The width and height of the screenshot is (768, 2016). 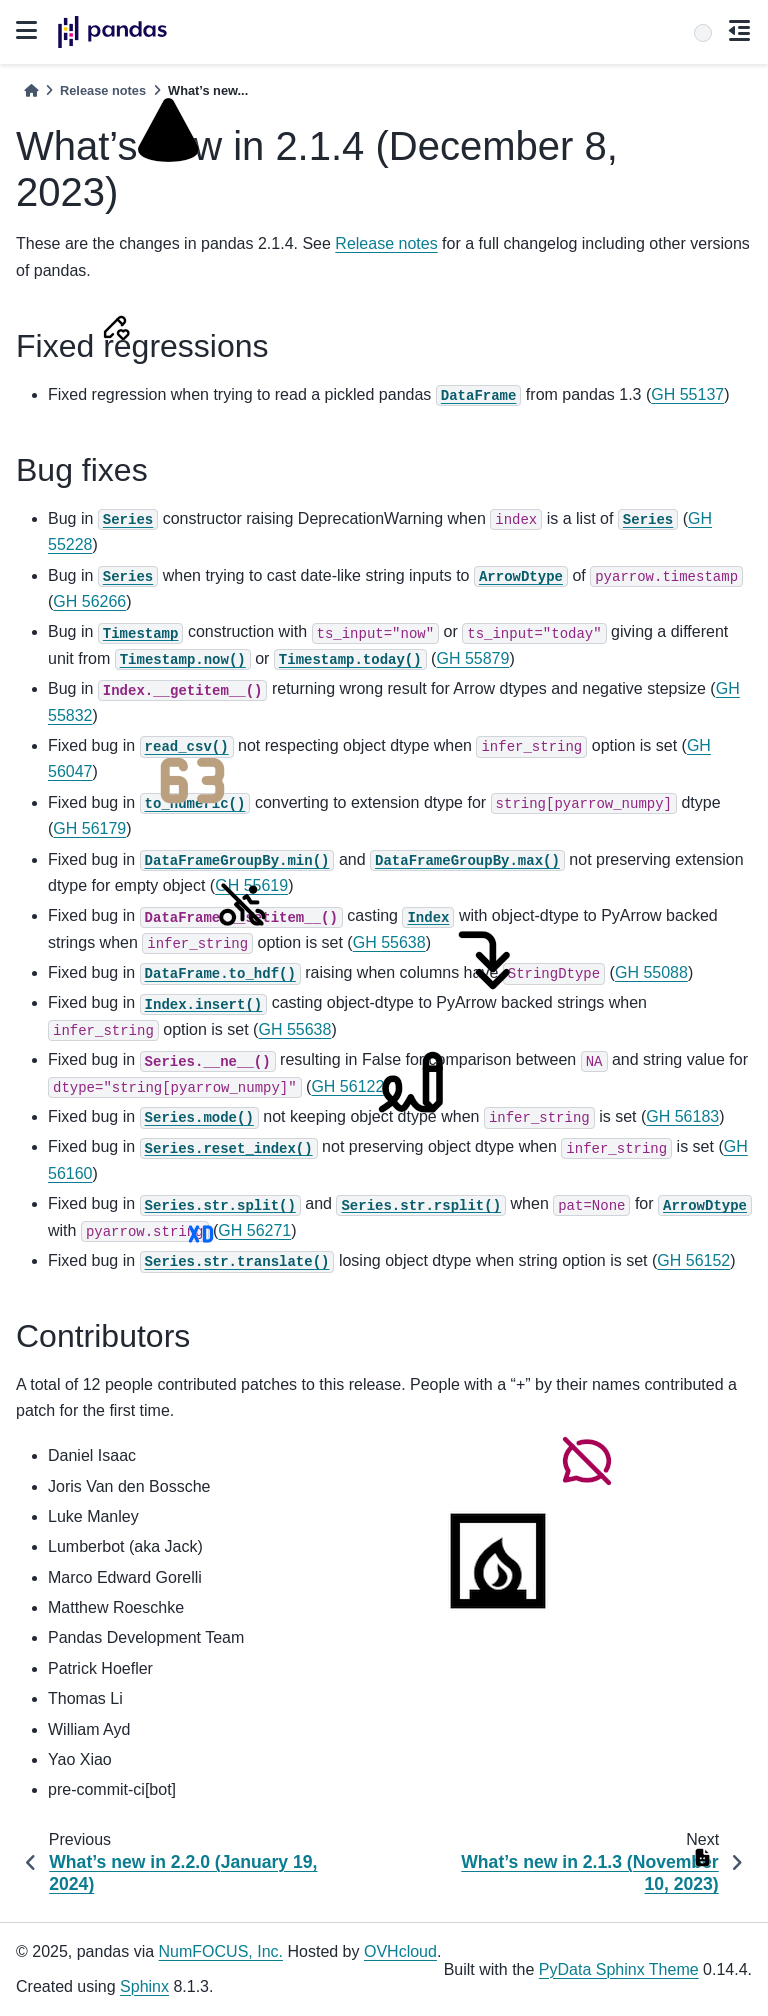 What do you see at coordinates (168, 131) in the screenshot?
I see `indicates a traffic cone or construction zone` at bounding box center [168, 131].